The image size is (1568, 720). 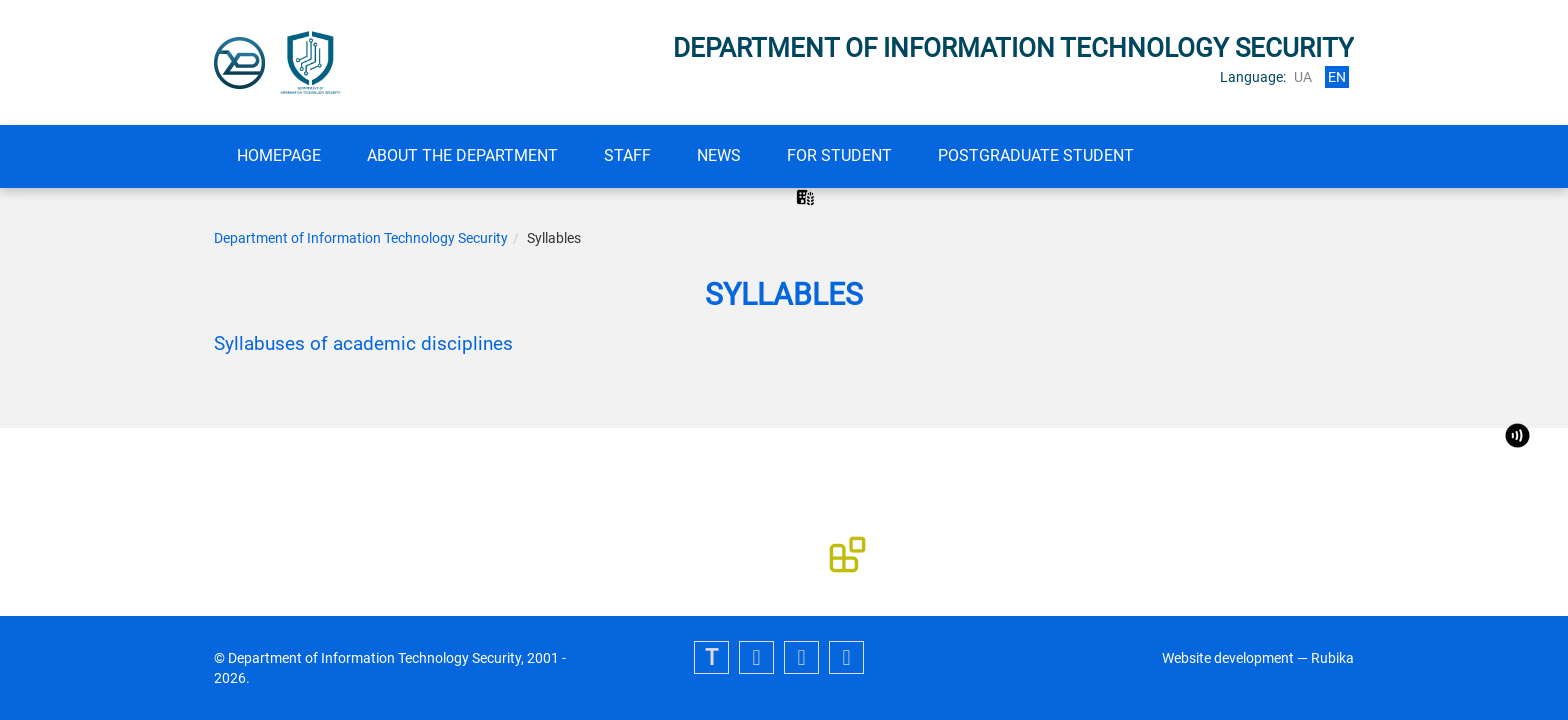 What do you see at coordinates (1517, 435) in the screenshot?
I see `tap to pay with contactless payment` at bounding box center [1517, 435].